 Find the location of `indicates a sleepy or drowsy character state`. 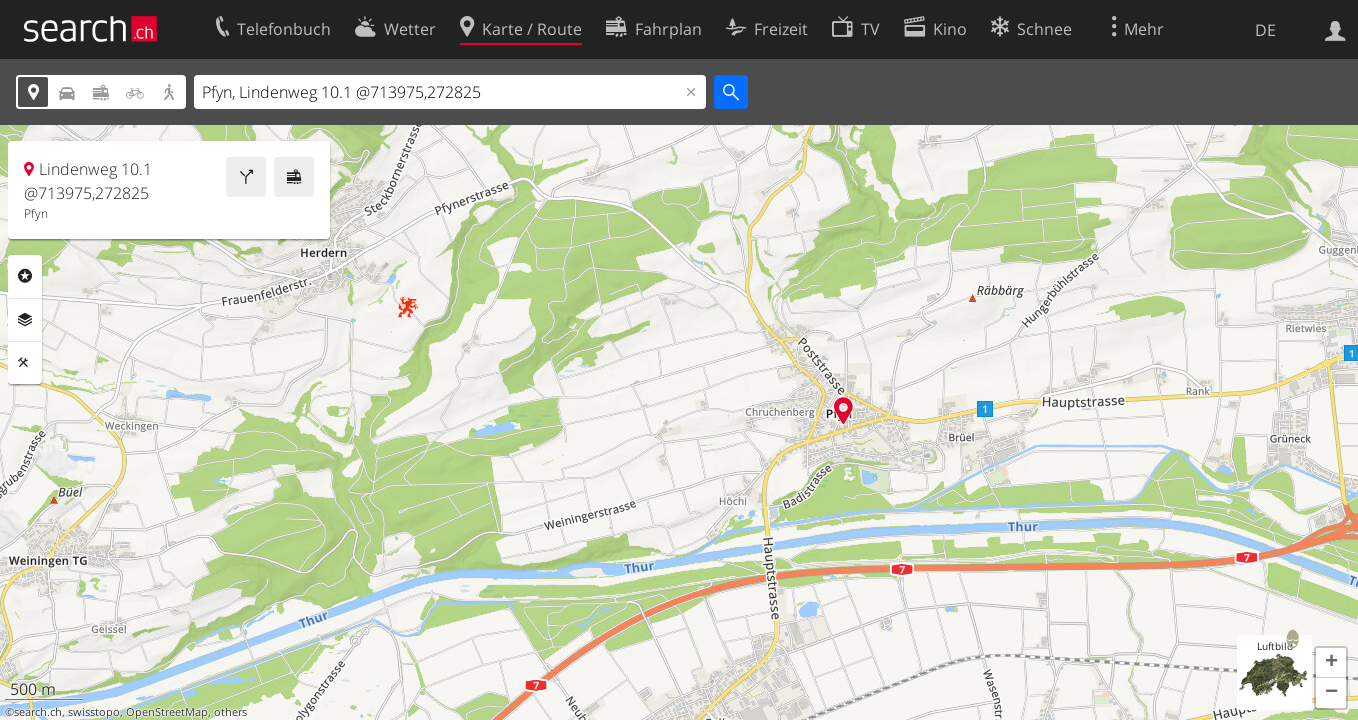

indicates a sleepy or drowsy character state is located at coordinates (1293, 639).